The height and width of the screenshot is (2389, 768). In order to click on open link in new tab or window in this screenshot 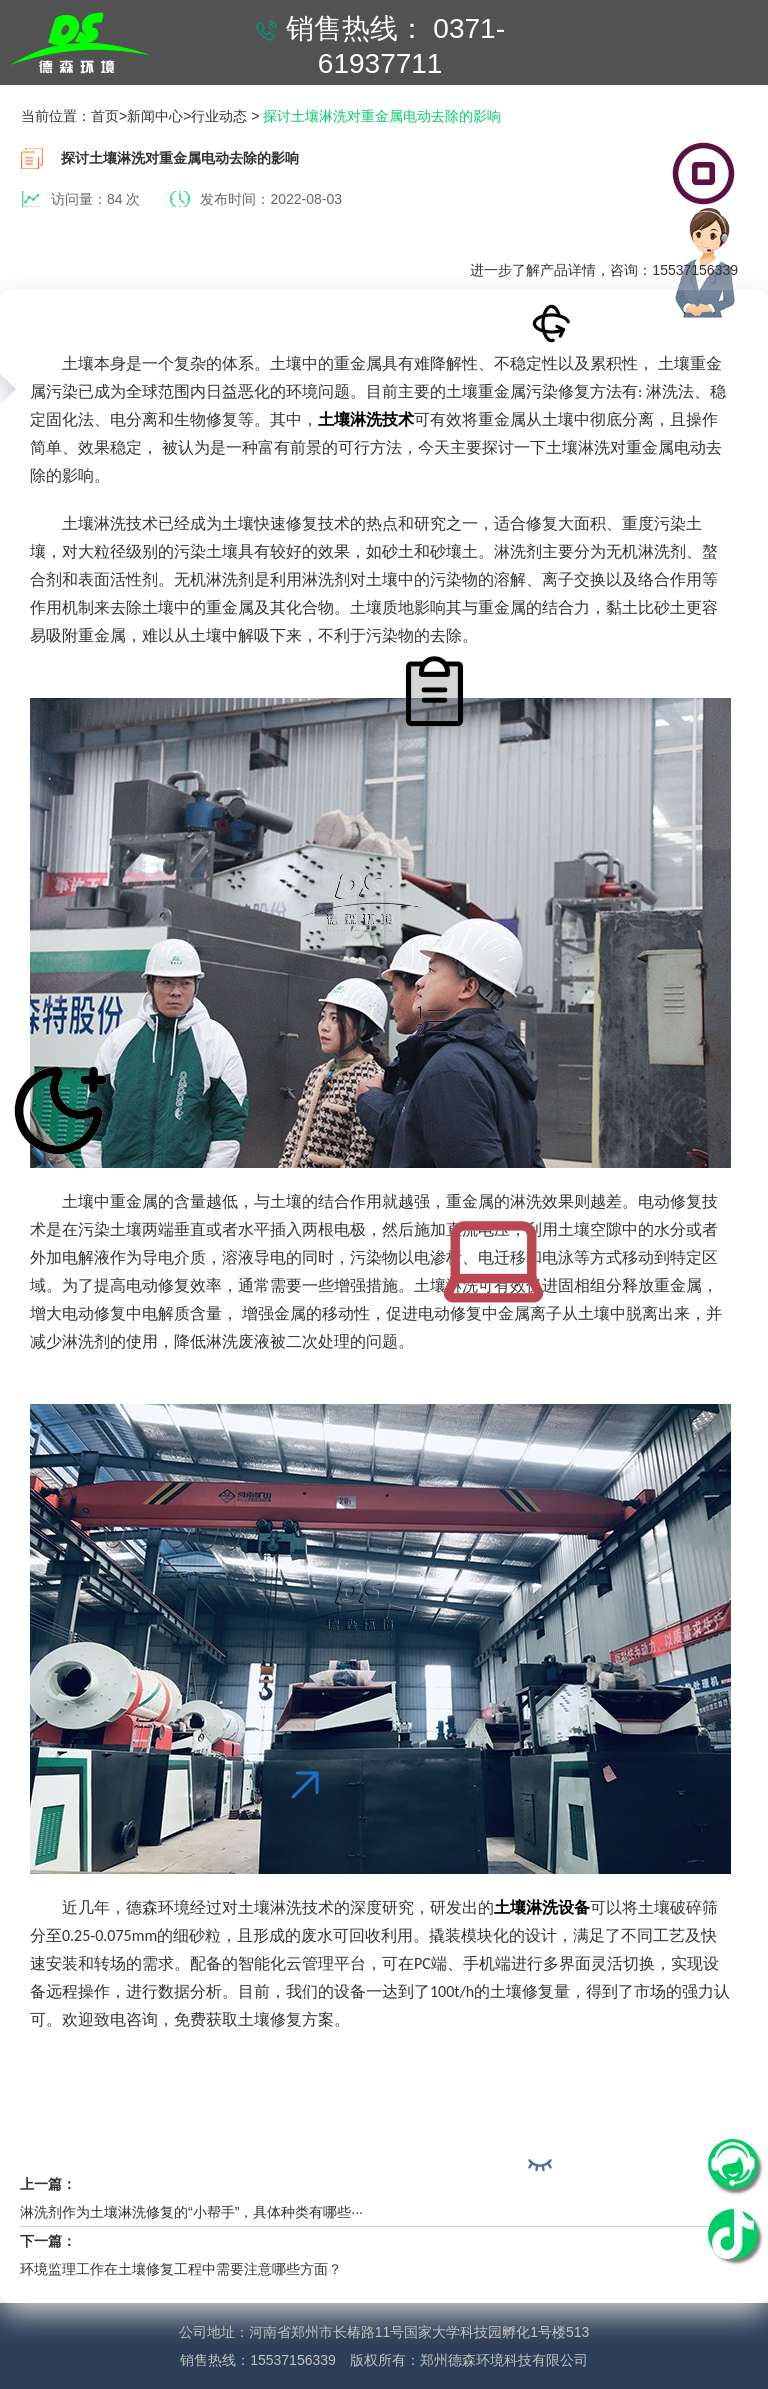, I will do `click(305, 1785)`.